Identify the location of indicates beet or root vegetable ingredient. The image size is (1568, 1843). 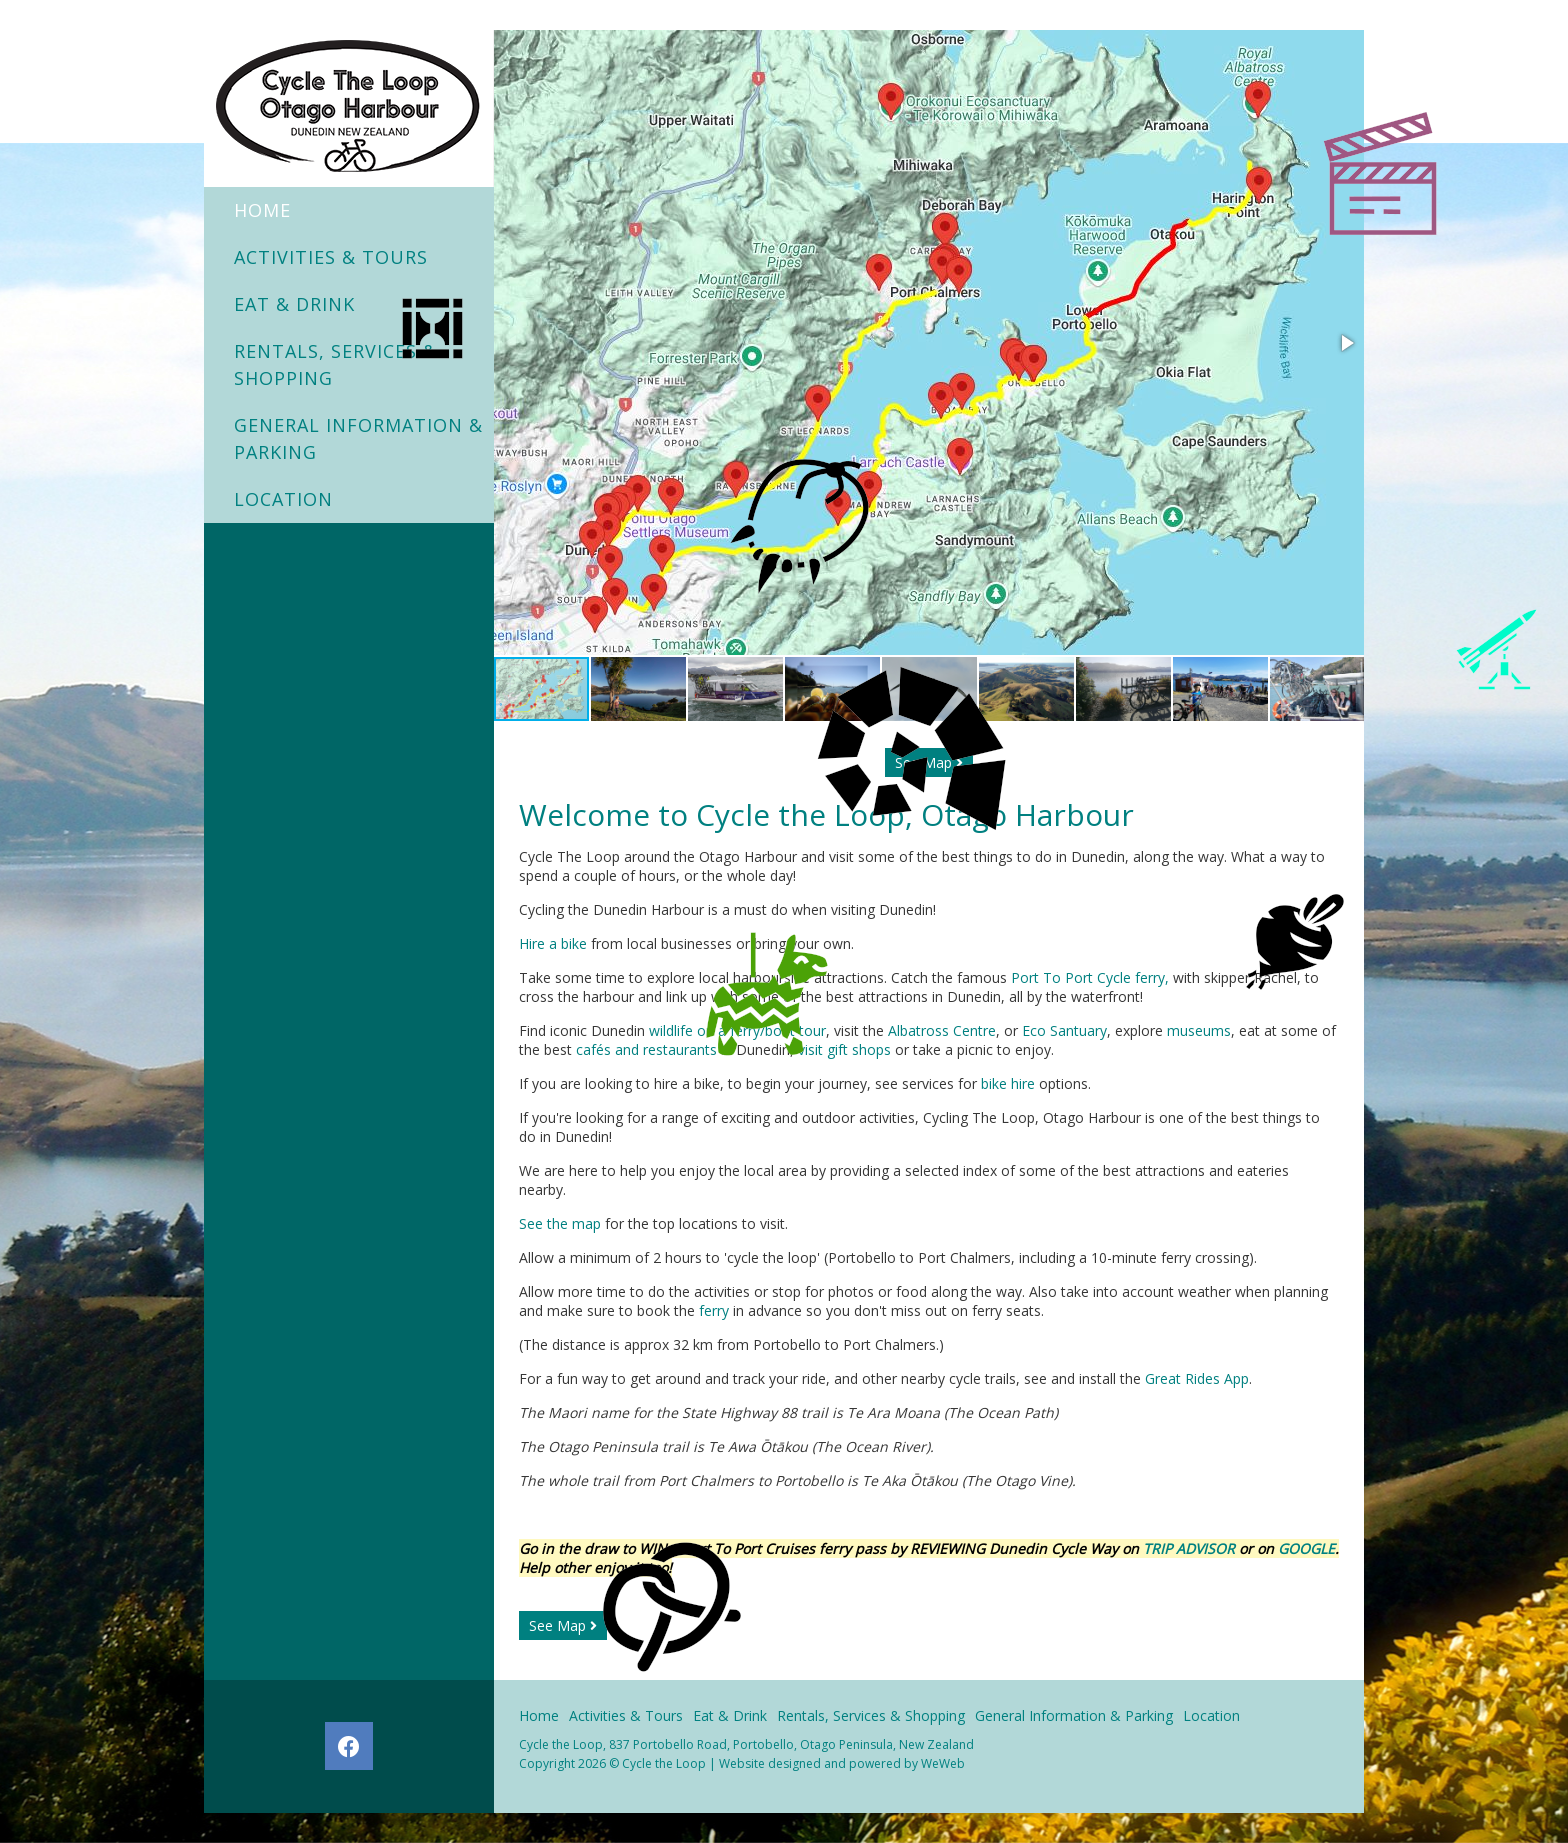
(1295, 942).